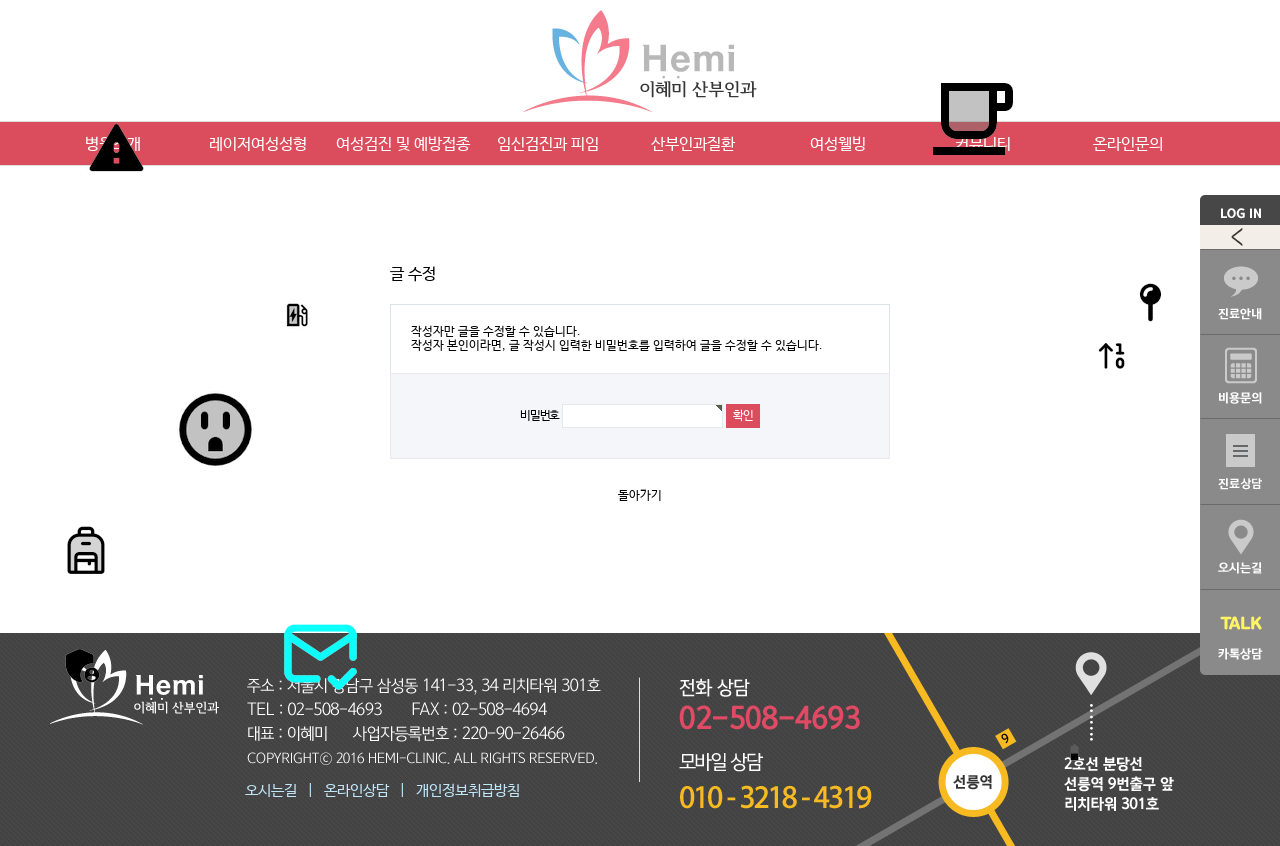  I want to click on sort numerically in descending order (high to low), so click(1113, 356).